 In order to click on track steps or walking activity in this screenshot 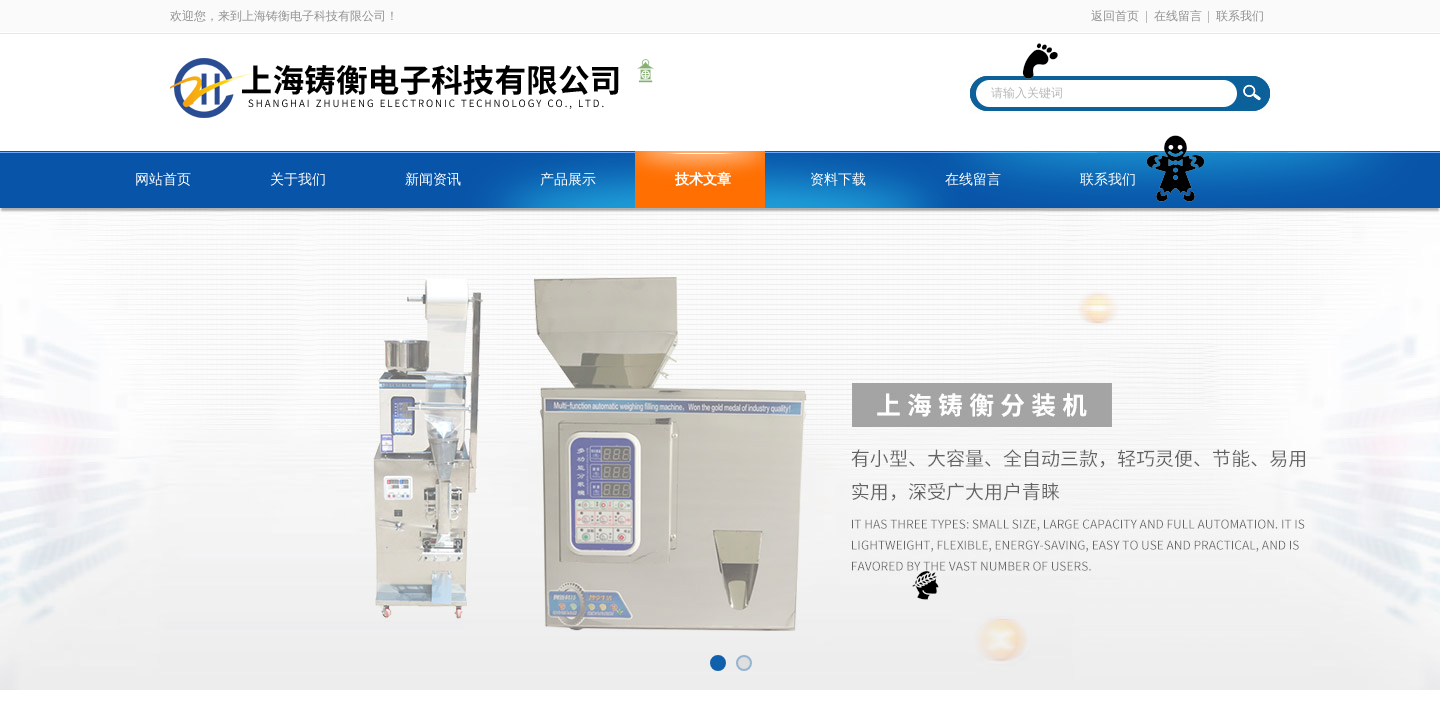, I will do `click(1040, 61)`.